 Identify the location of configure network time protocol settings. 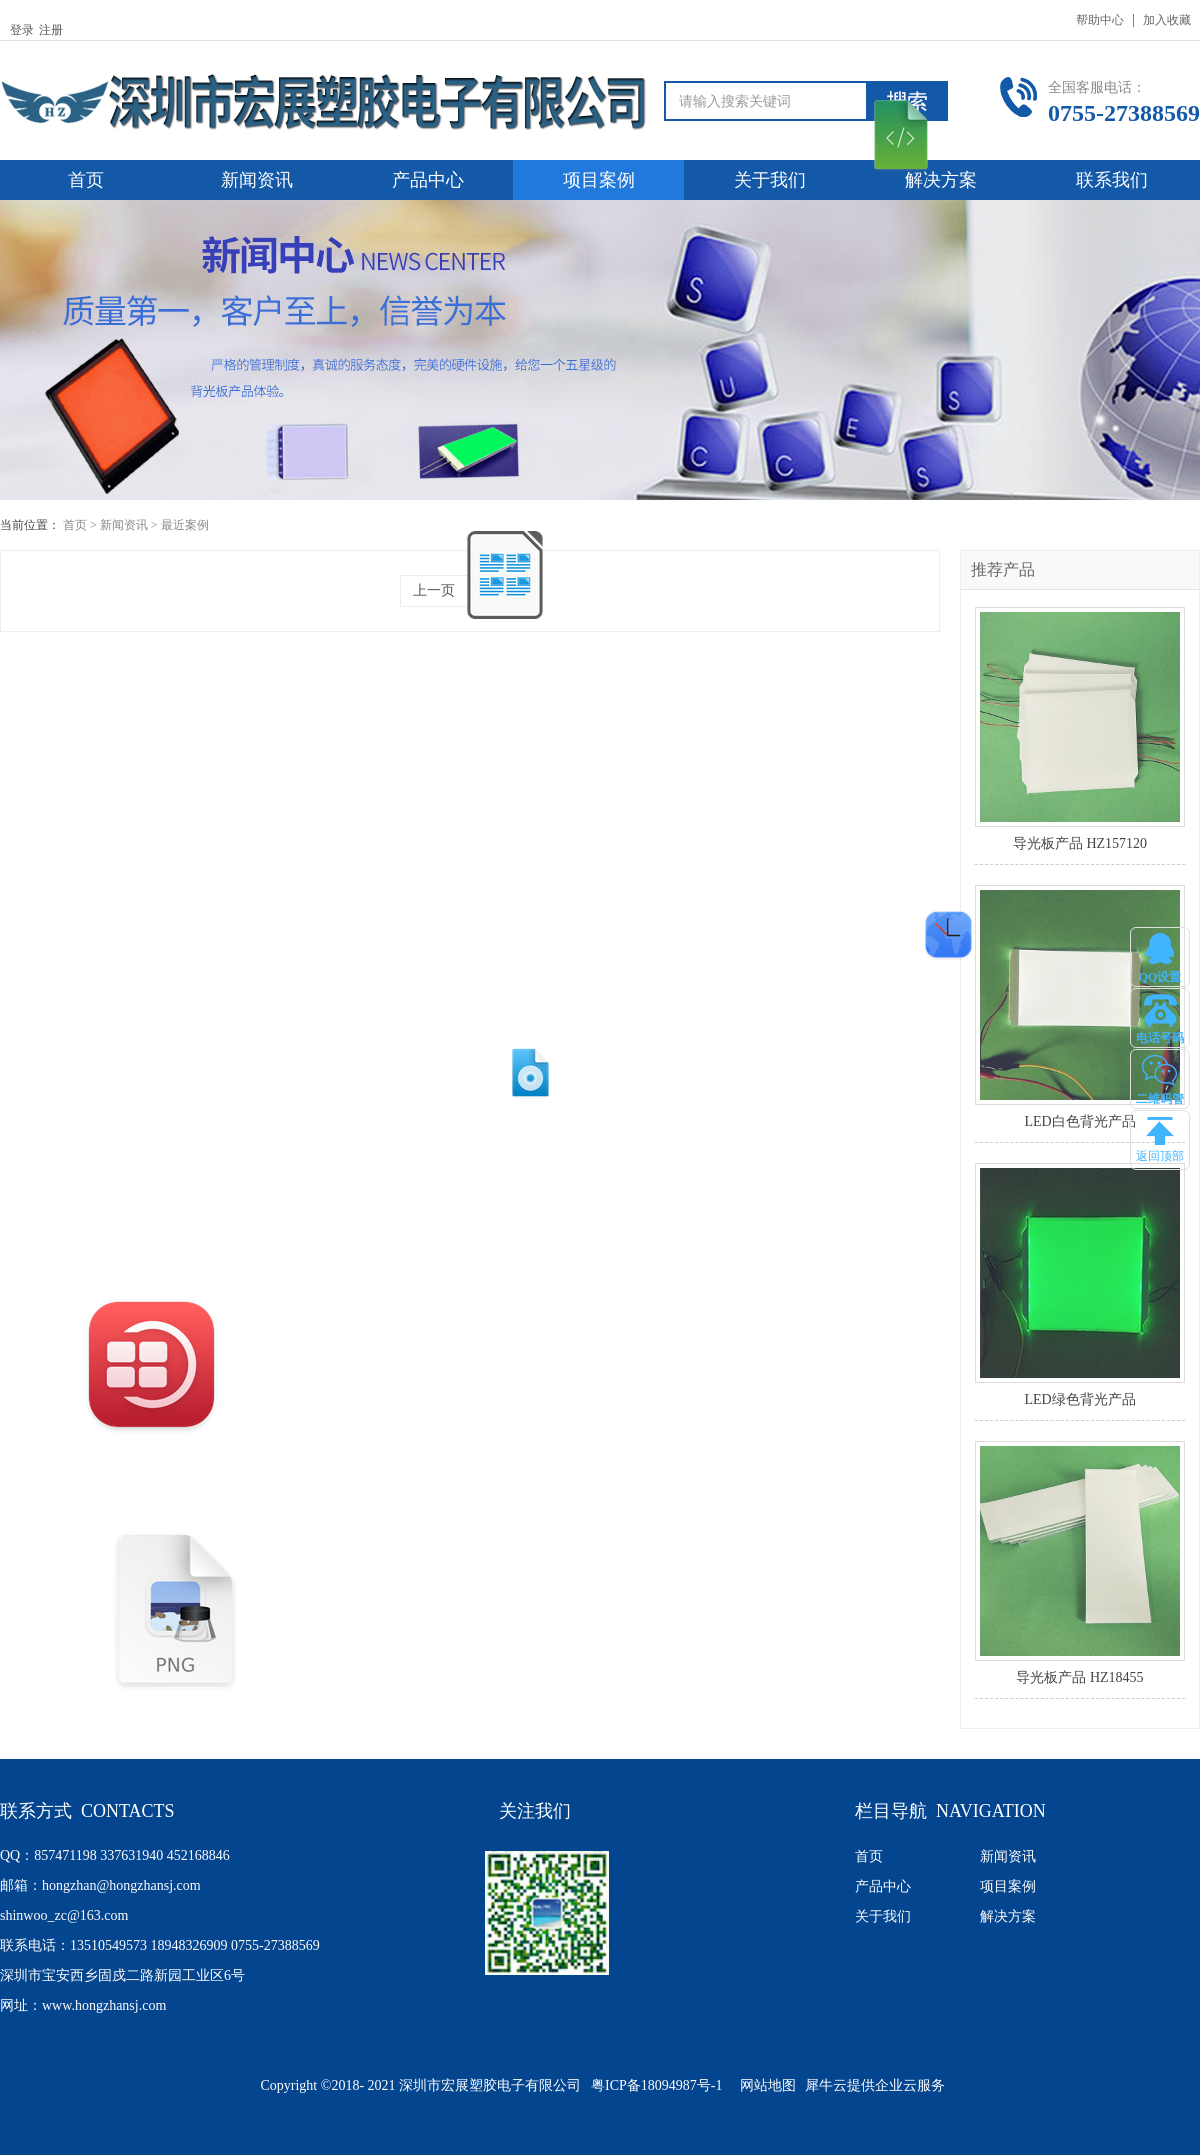
(948, 935).